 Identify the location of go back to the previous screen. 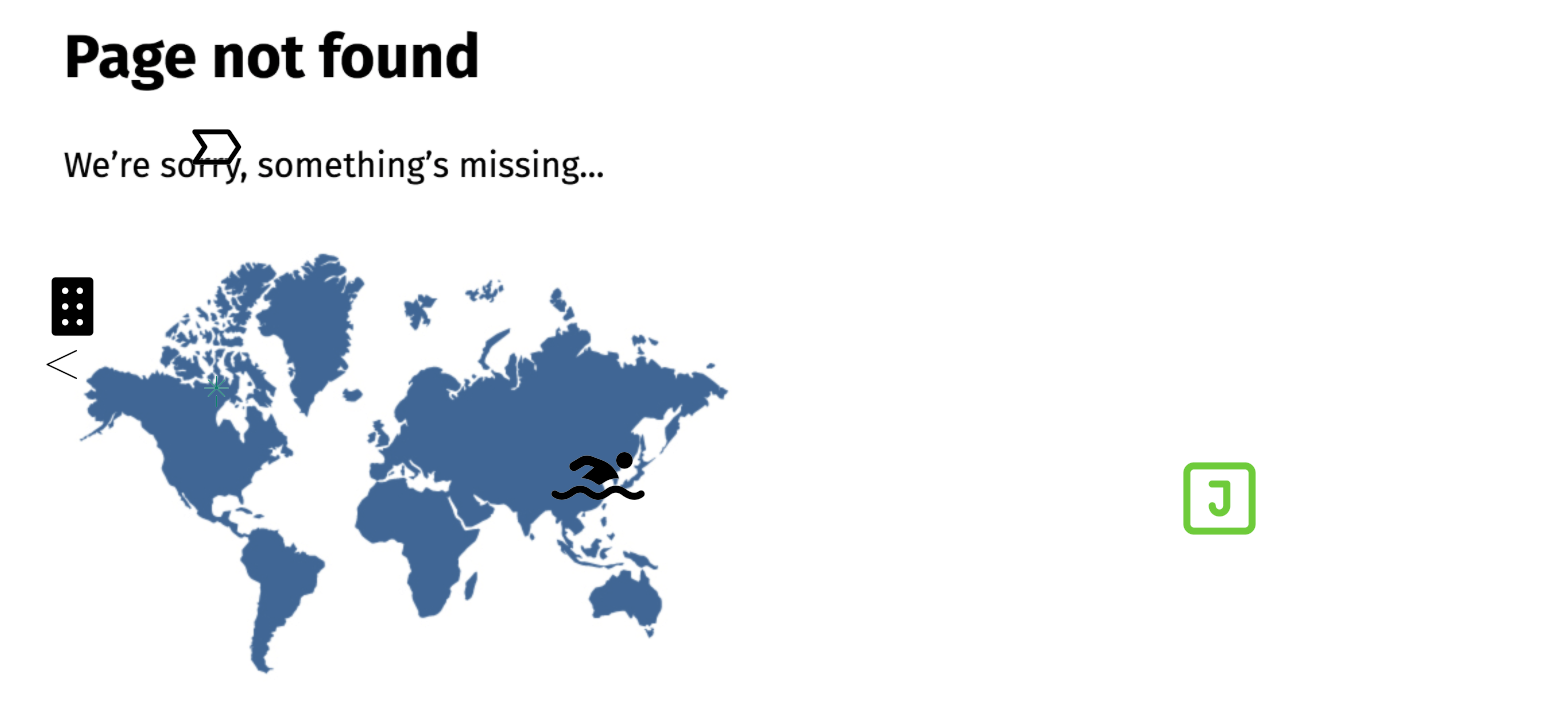
(62, 364).